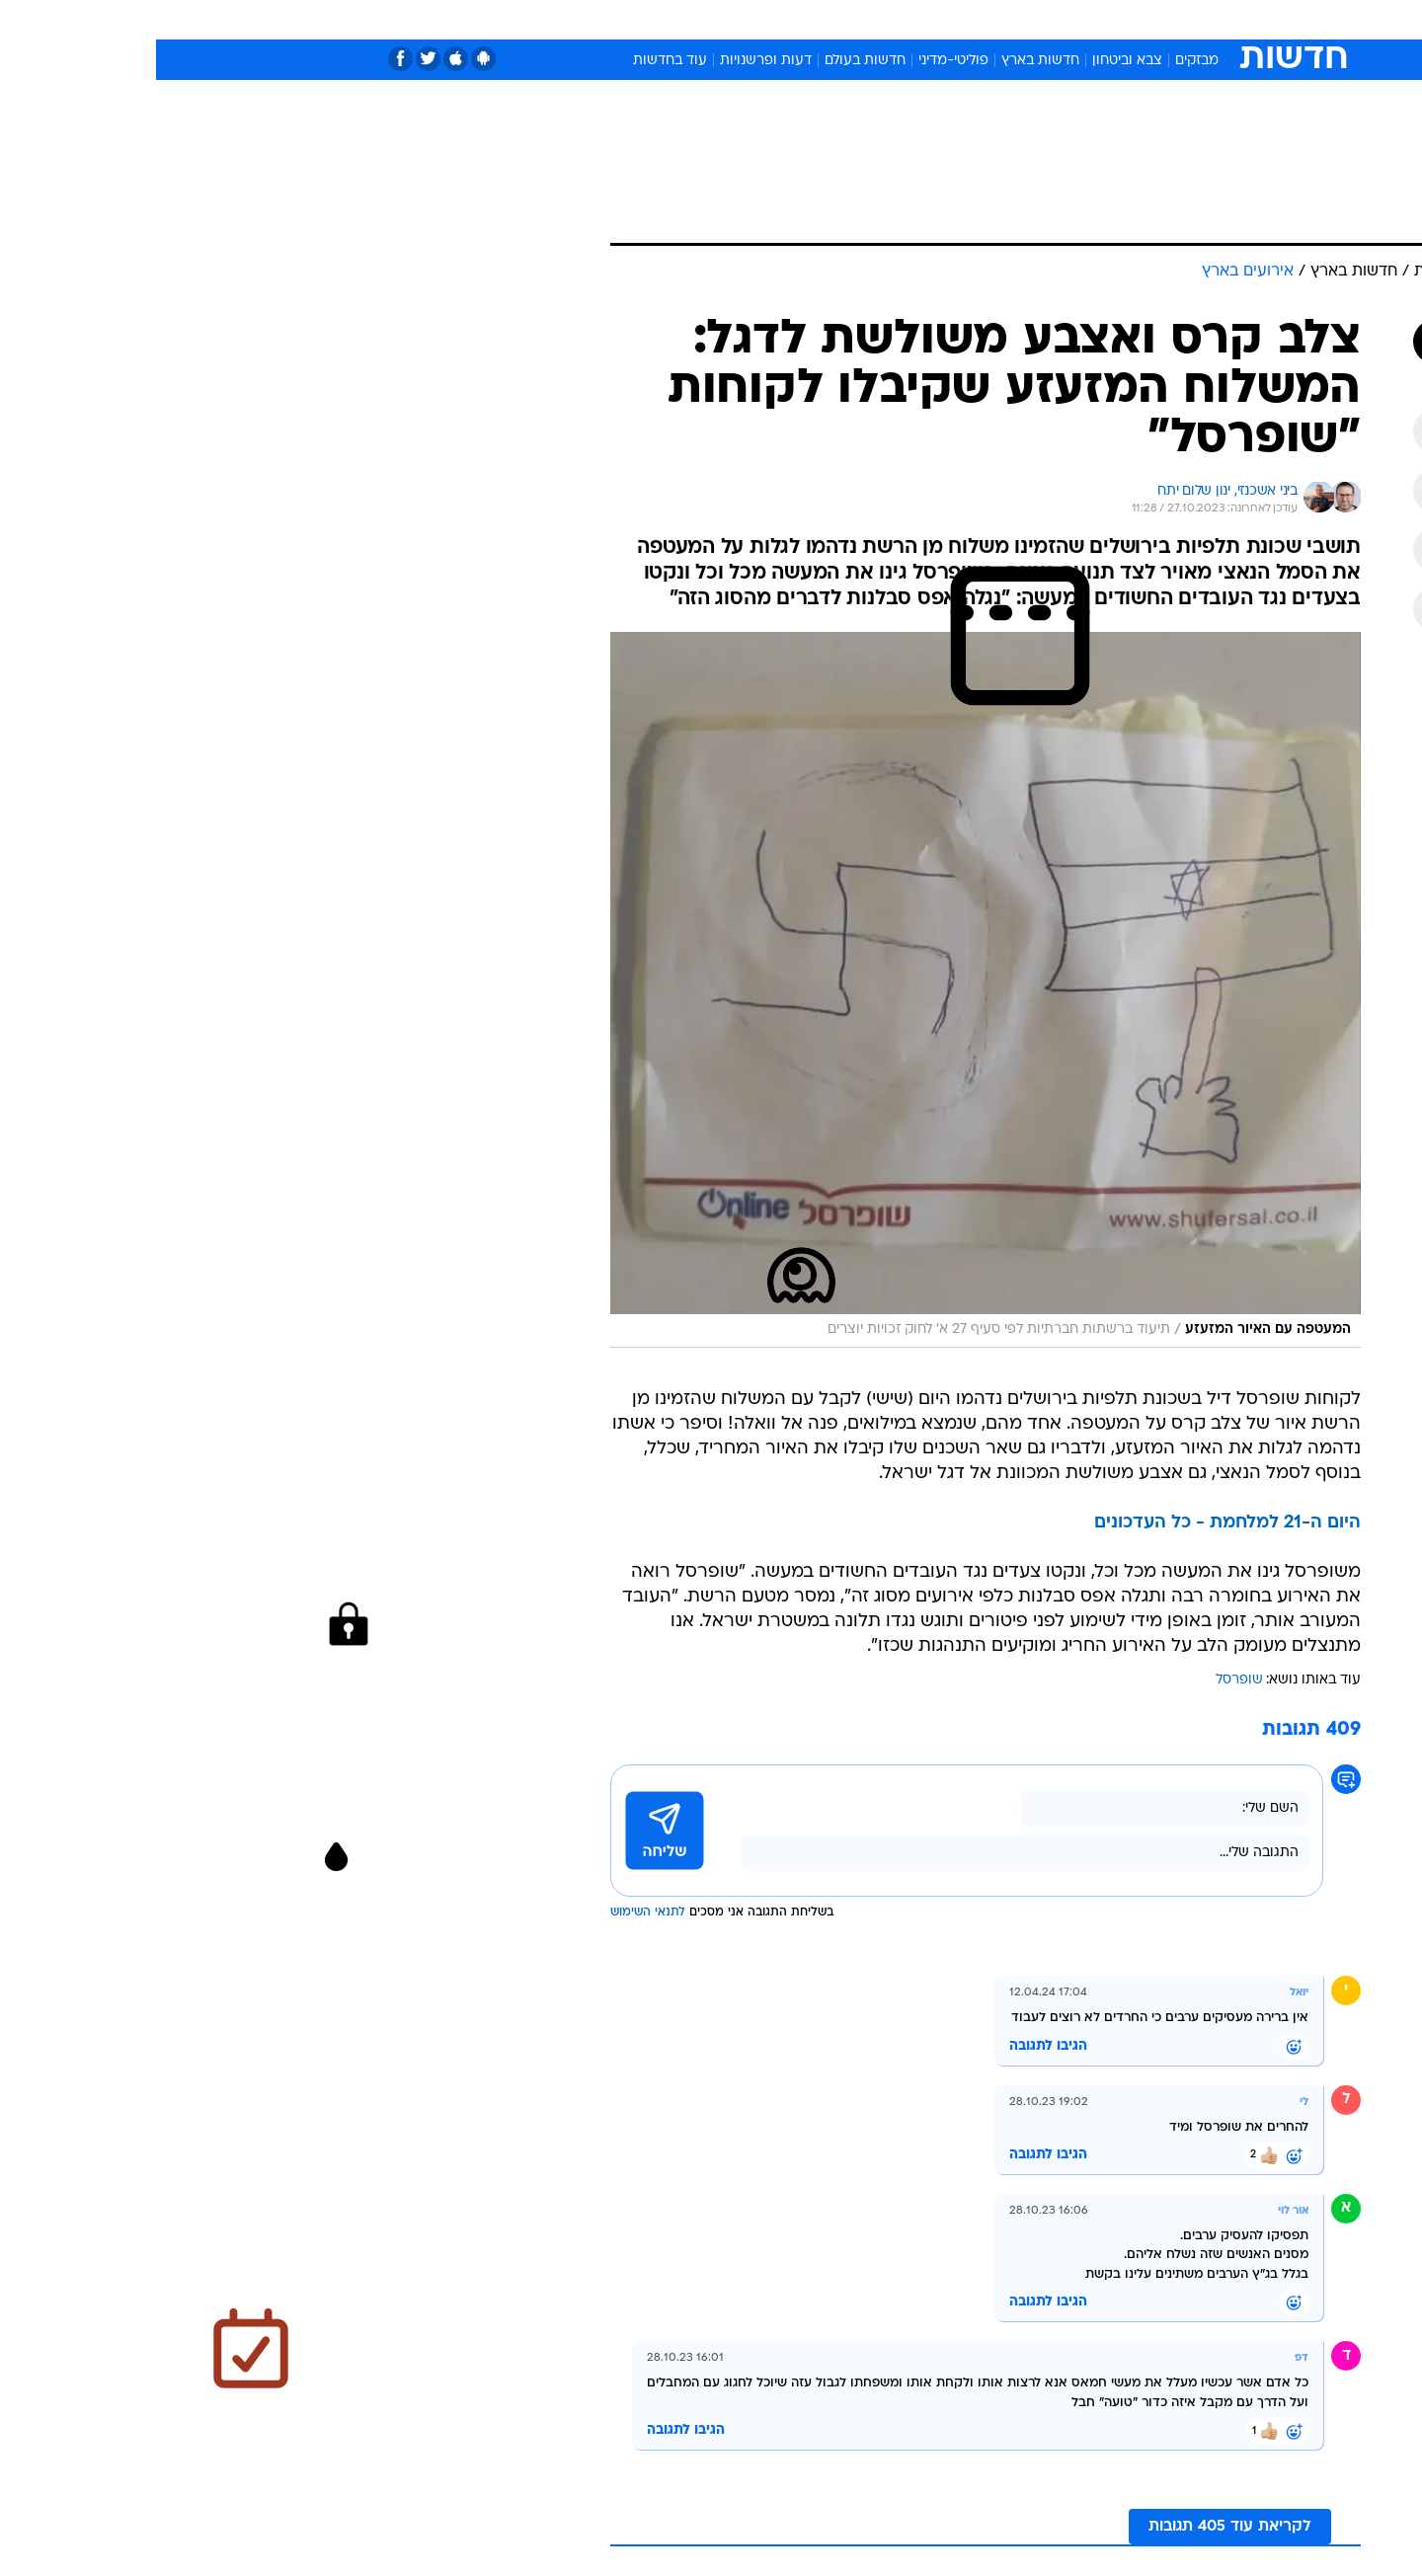 This screenshot has height=2576, width=1422. I want to click on confirm or complete a scheduled event, so click(251, 2351).